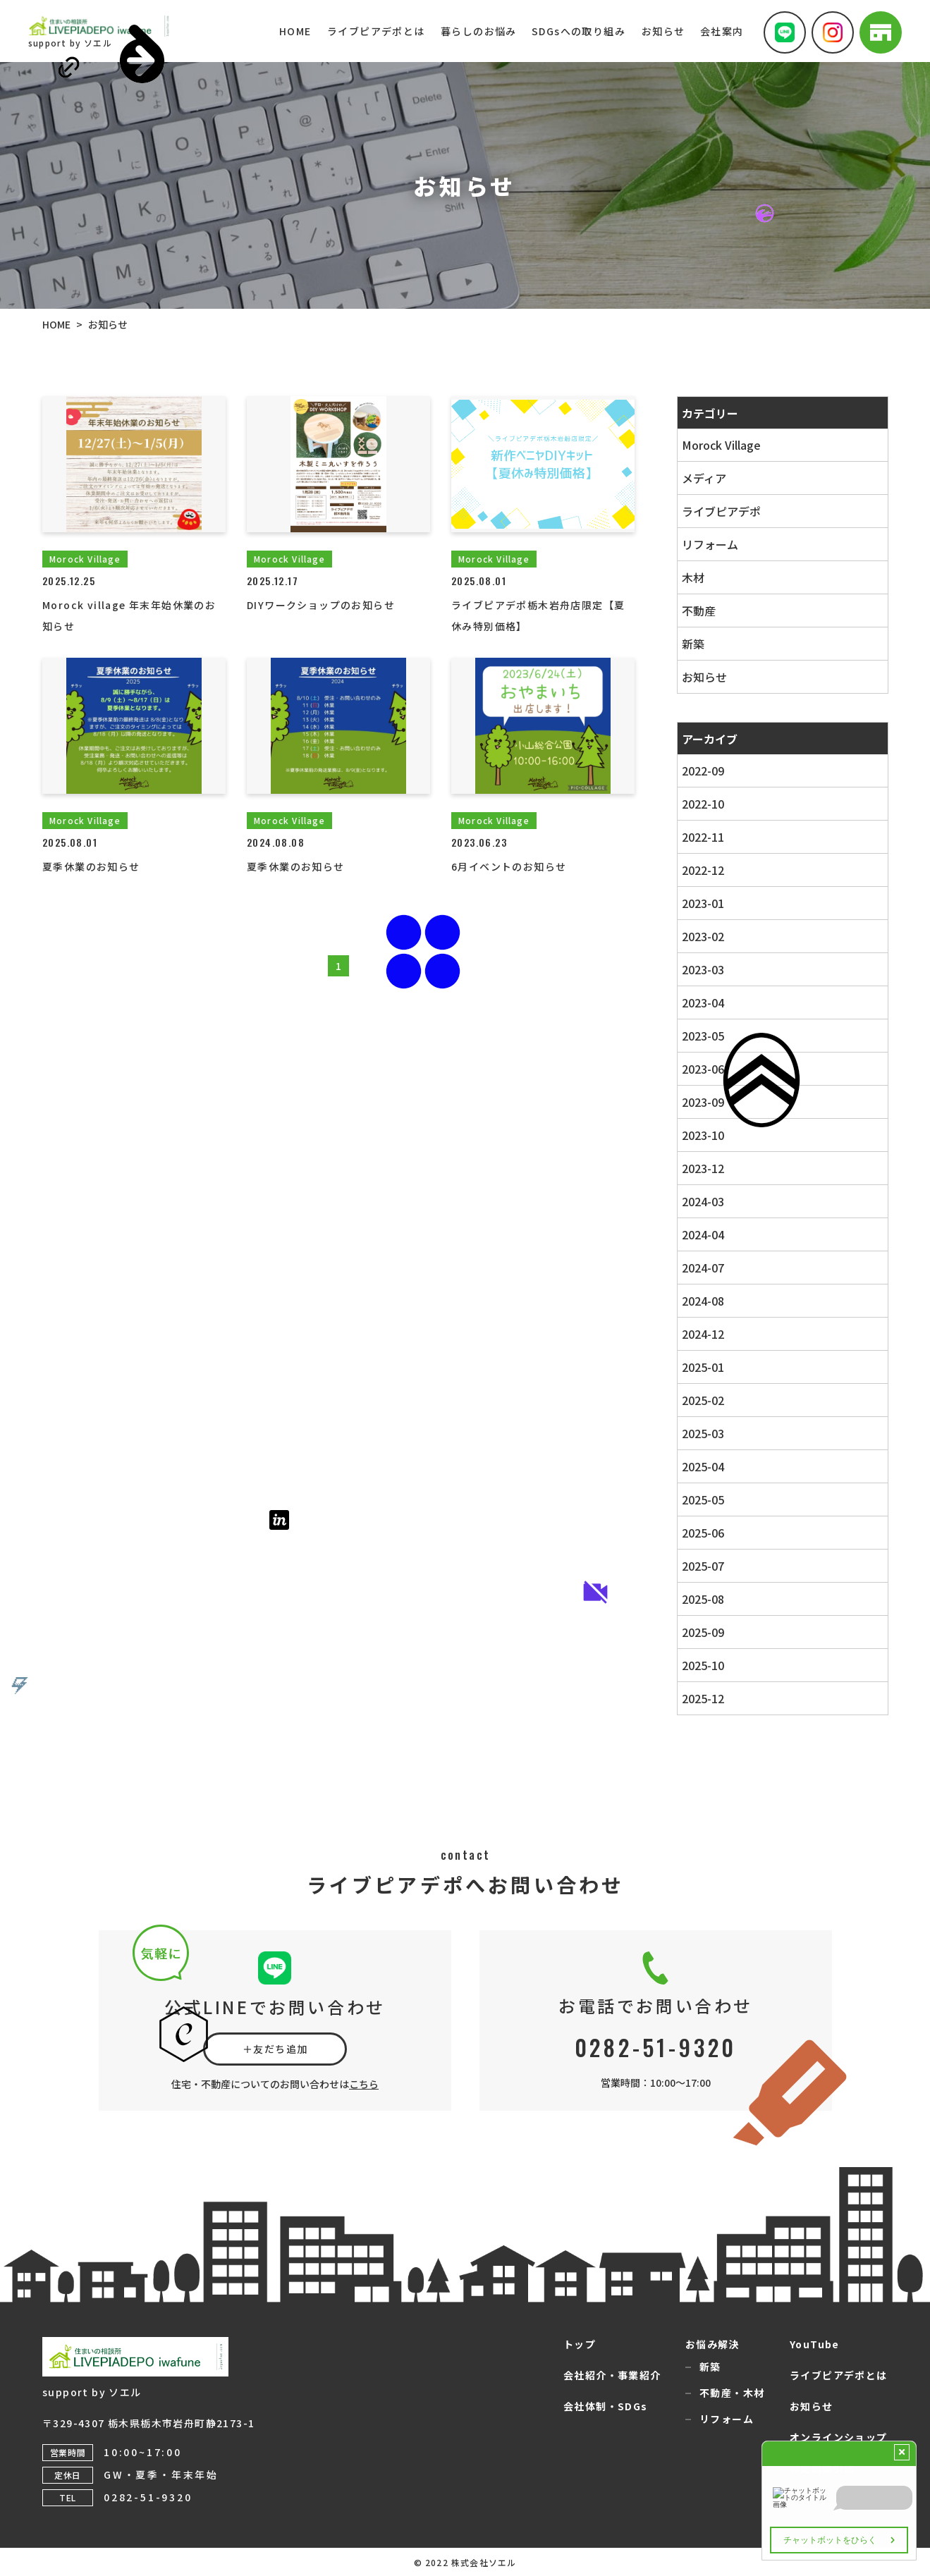 This screenshot has width=930, height=2576. I want to click on open InVision app, so click(279, 1520).